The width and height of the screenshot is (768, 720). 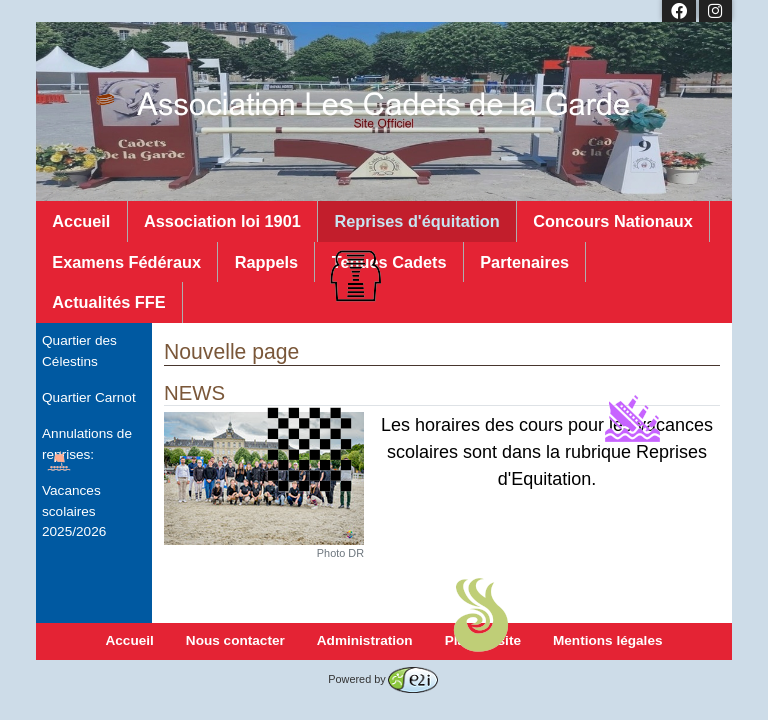 What do you see at coordinates (105, 99) in the screenshot?
I see `select bedding or blanket item in inventory` at bounding box center [105, 99].